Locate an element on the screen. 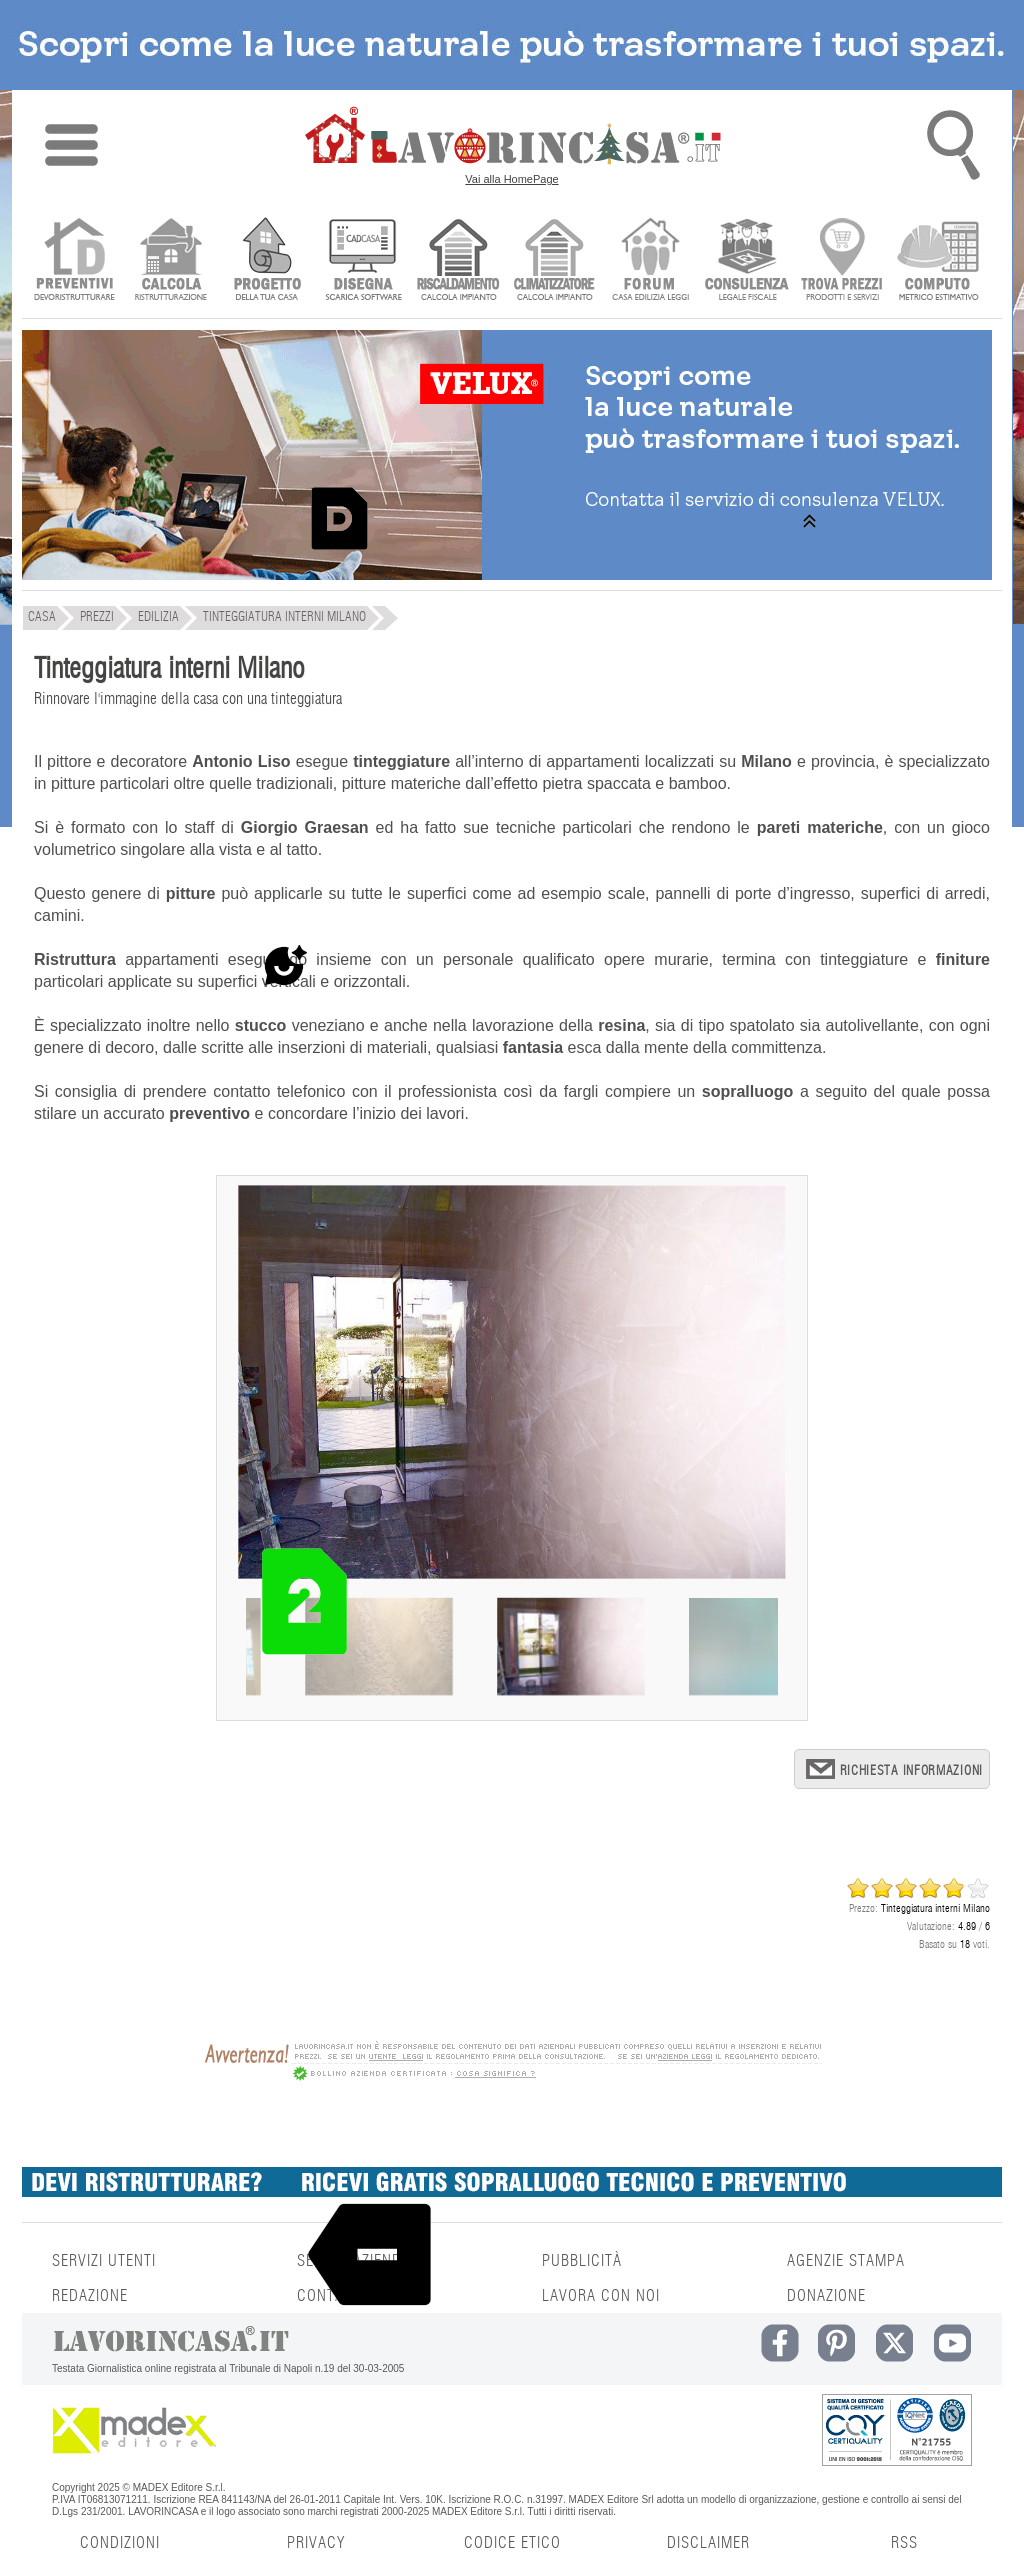 Image resolution: width=1024 pixels, height=2570 pixels. indicates sim card slot 2 is active is located at coordinates (304, 1601).